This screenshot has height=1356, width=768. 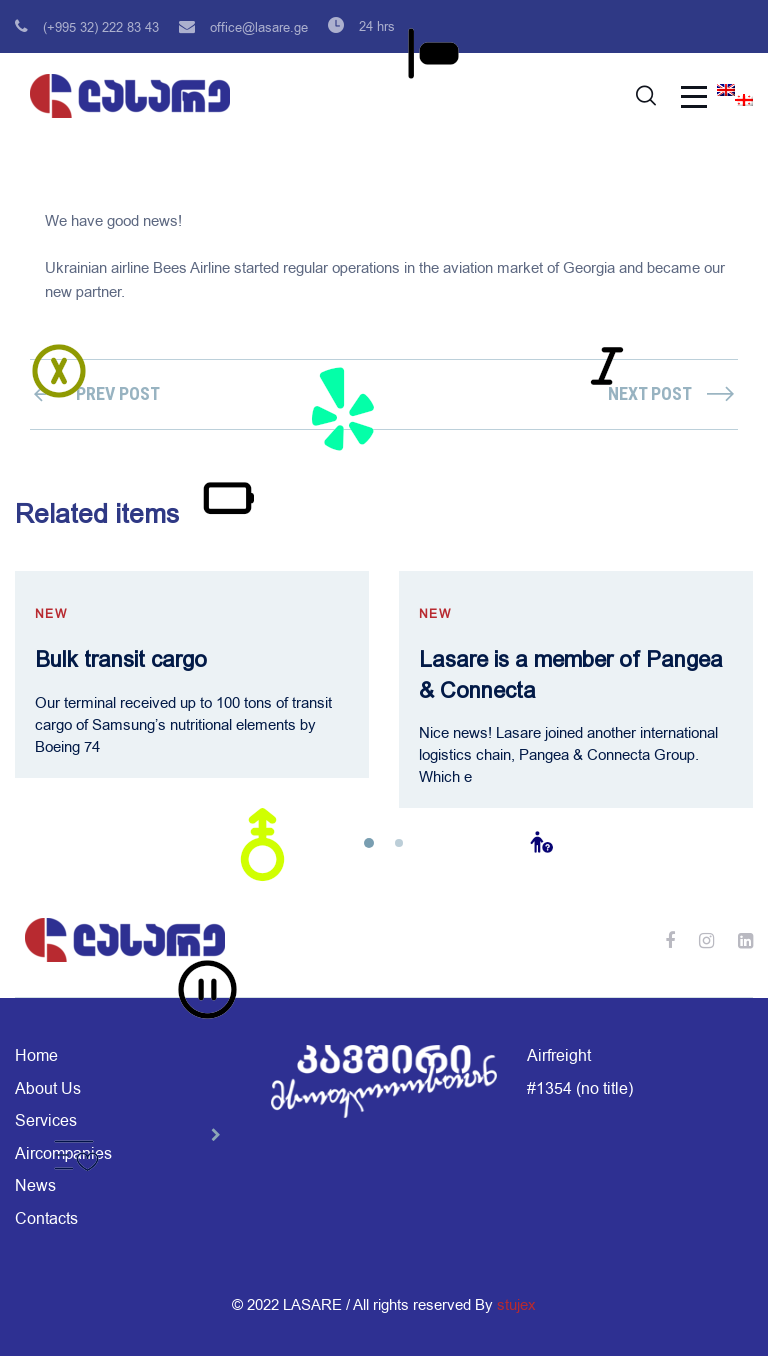 I want to click on view your favorites list, so click(x=74, y=1155).